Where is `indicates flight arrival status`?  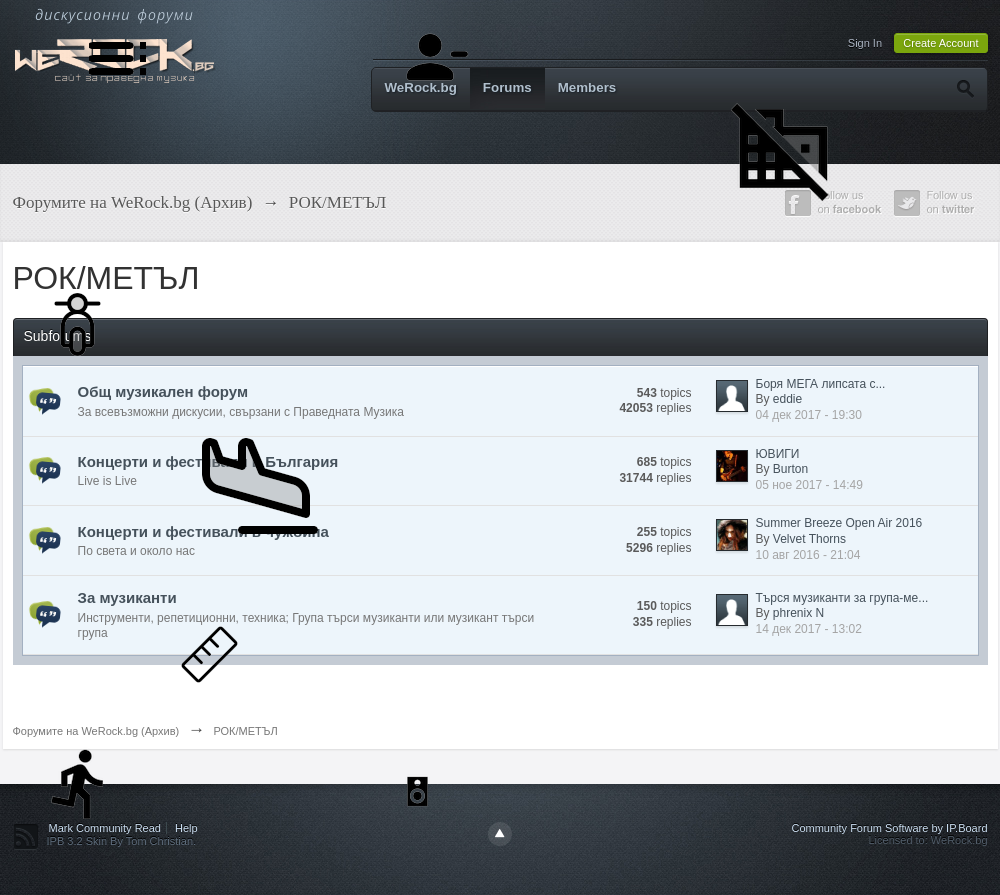
indicates flight arrival status is located at coordinates (254, 486).